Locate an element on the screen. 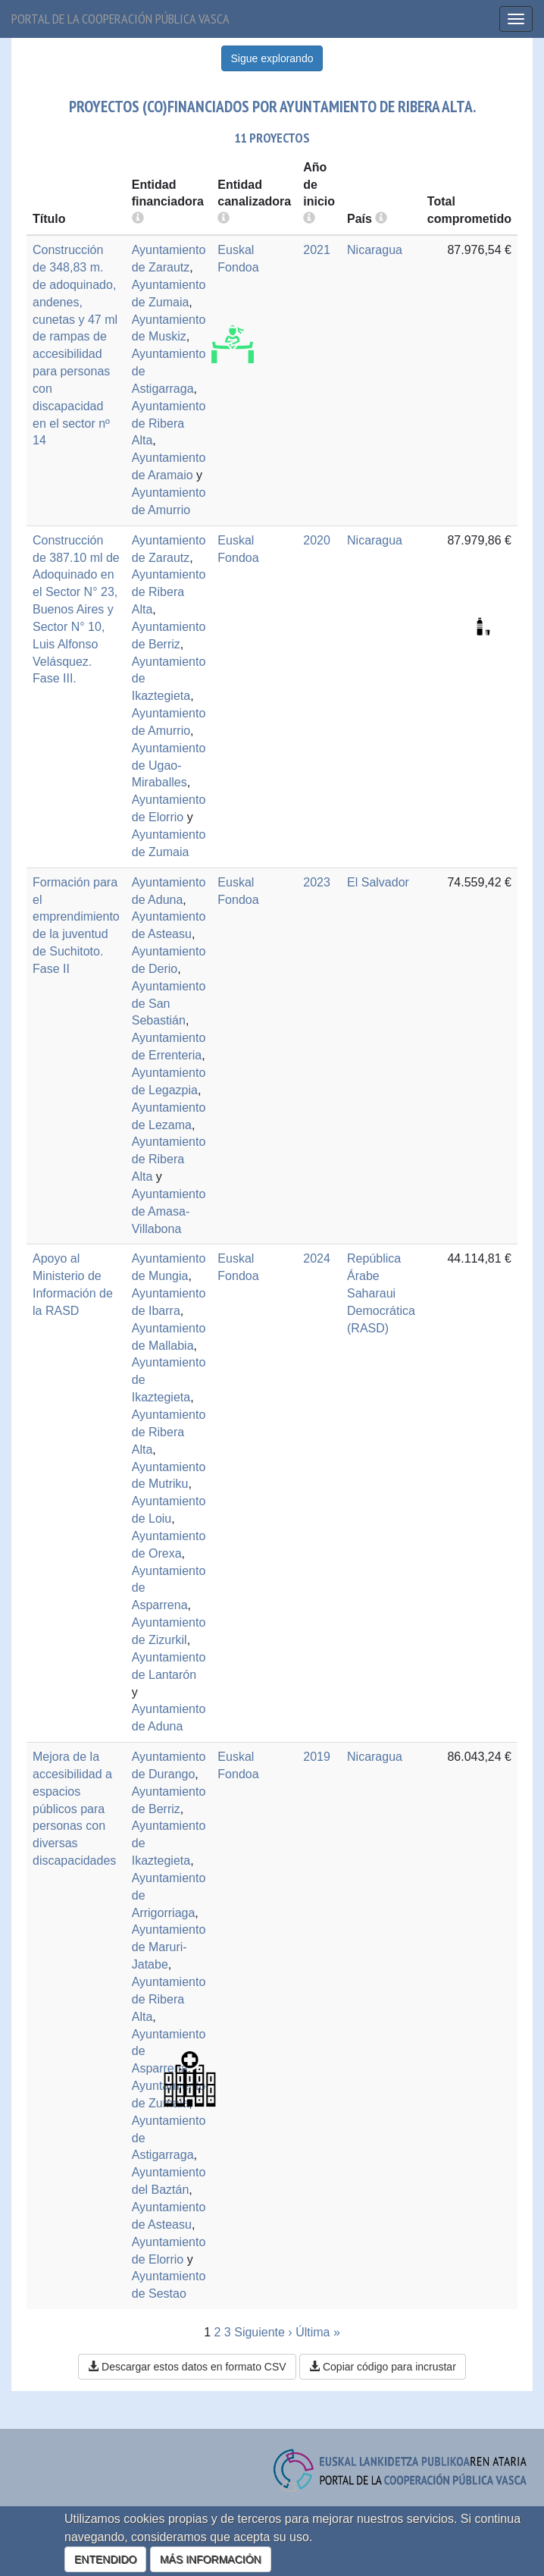 The width and height of the screenshot is (544, 2576). flexibility or stretching exercise option is located at coordinates (233, 342).